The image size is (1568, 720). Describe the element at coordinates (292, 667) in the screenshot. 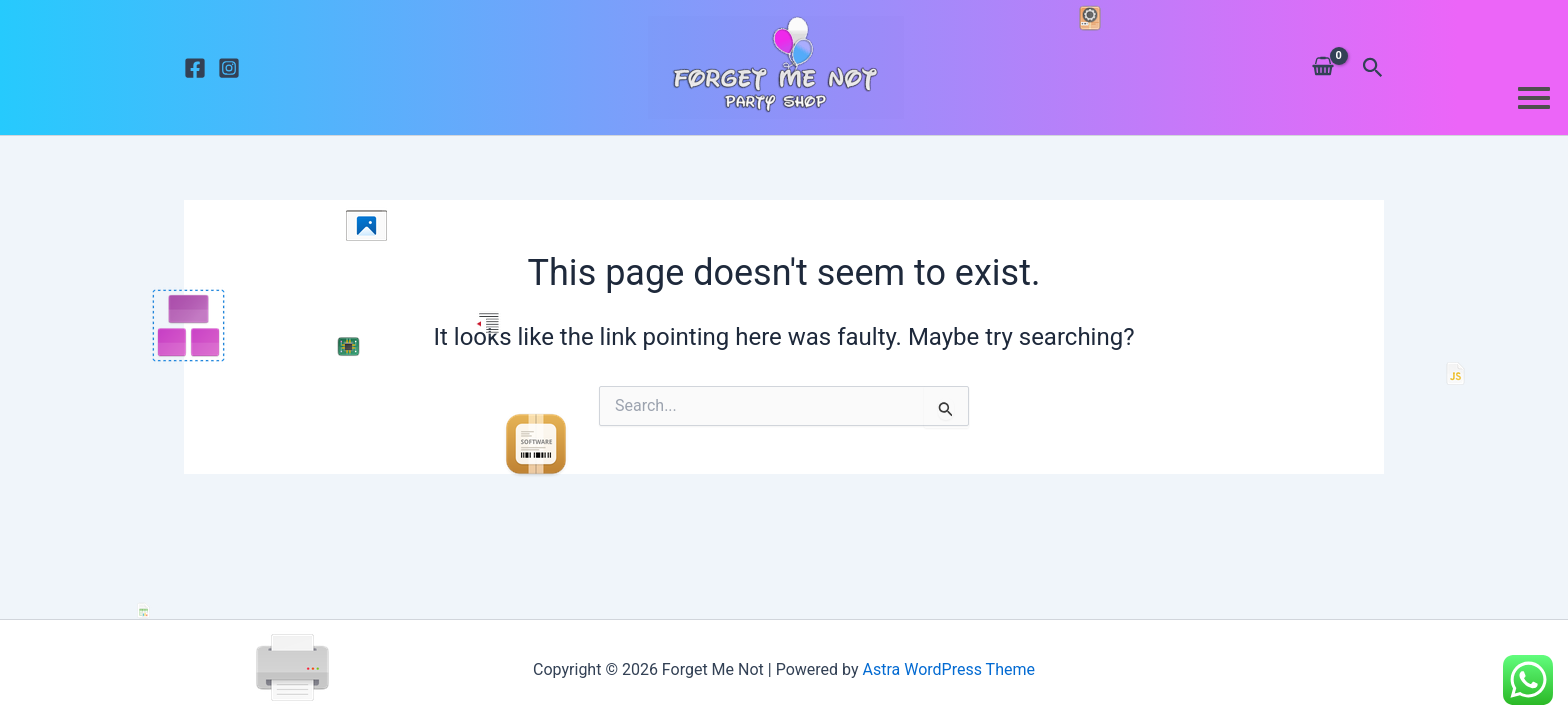

I see `print the current file or document` at that location.